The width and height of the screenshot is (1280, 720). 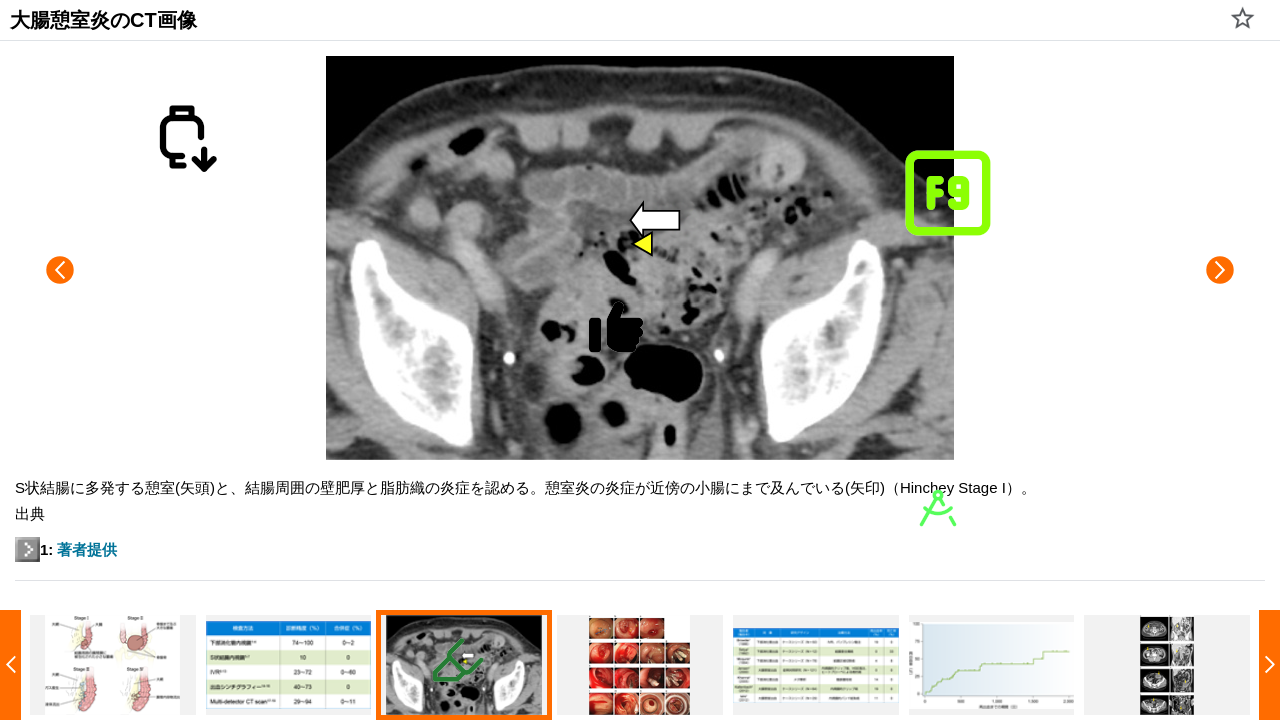 What do you see at coordinates (182, 137) in the screenshot?
I see `download to smartwatch` at bounding box center [182, 137].